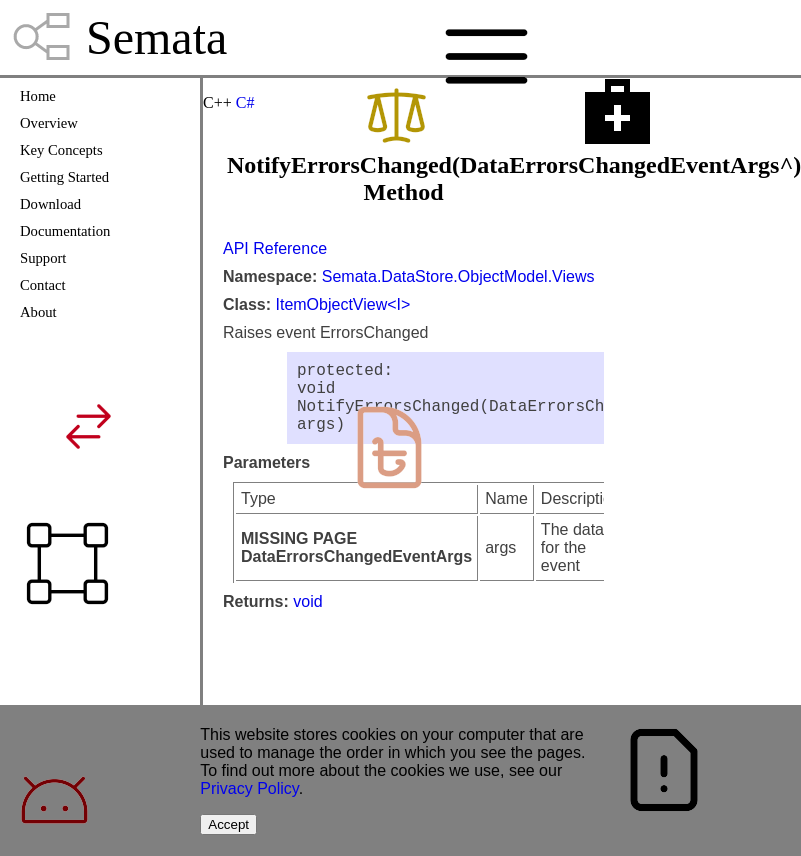  Describe the element at coordinates (88, 426) in the screenshot. I see `swap or exchange items` at that location.